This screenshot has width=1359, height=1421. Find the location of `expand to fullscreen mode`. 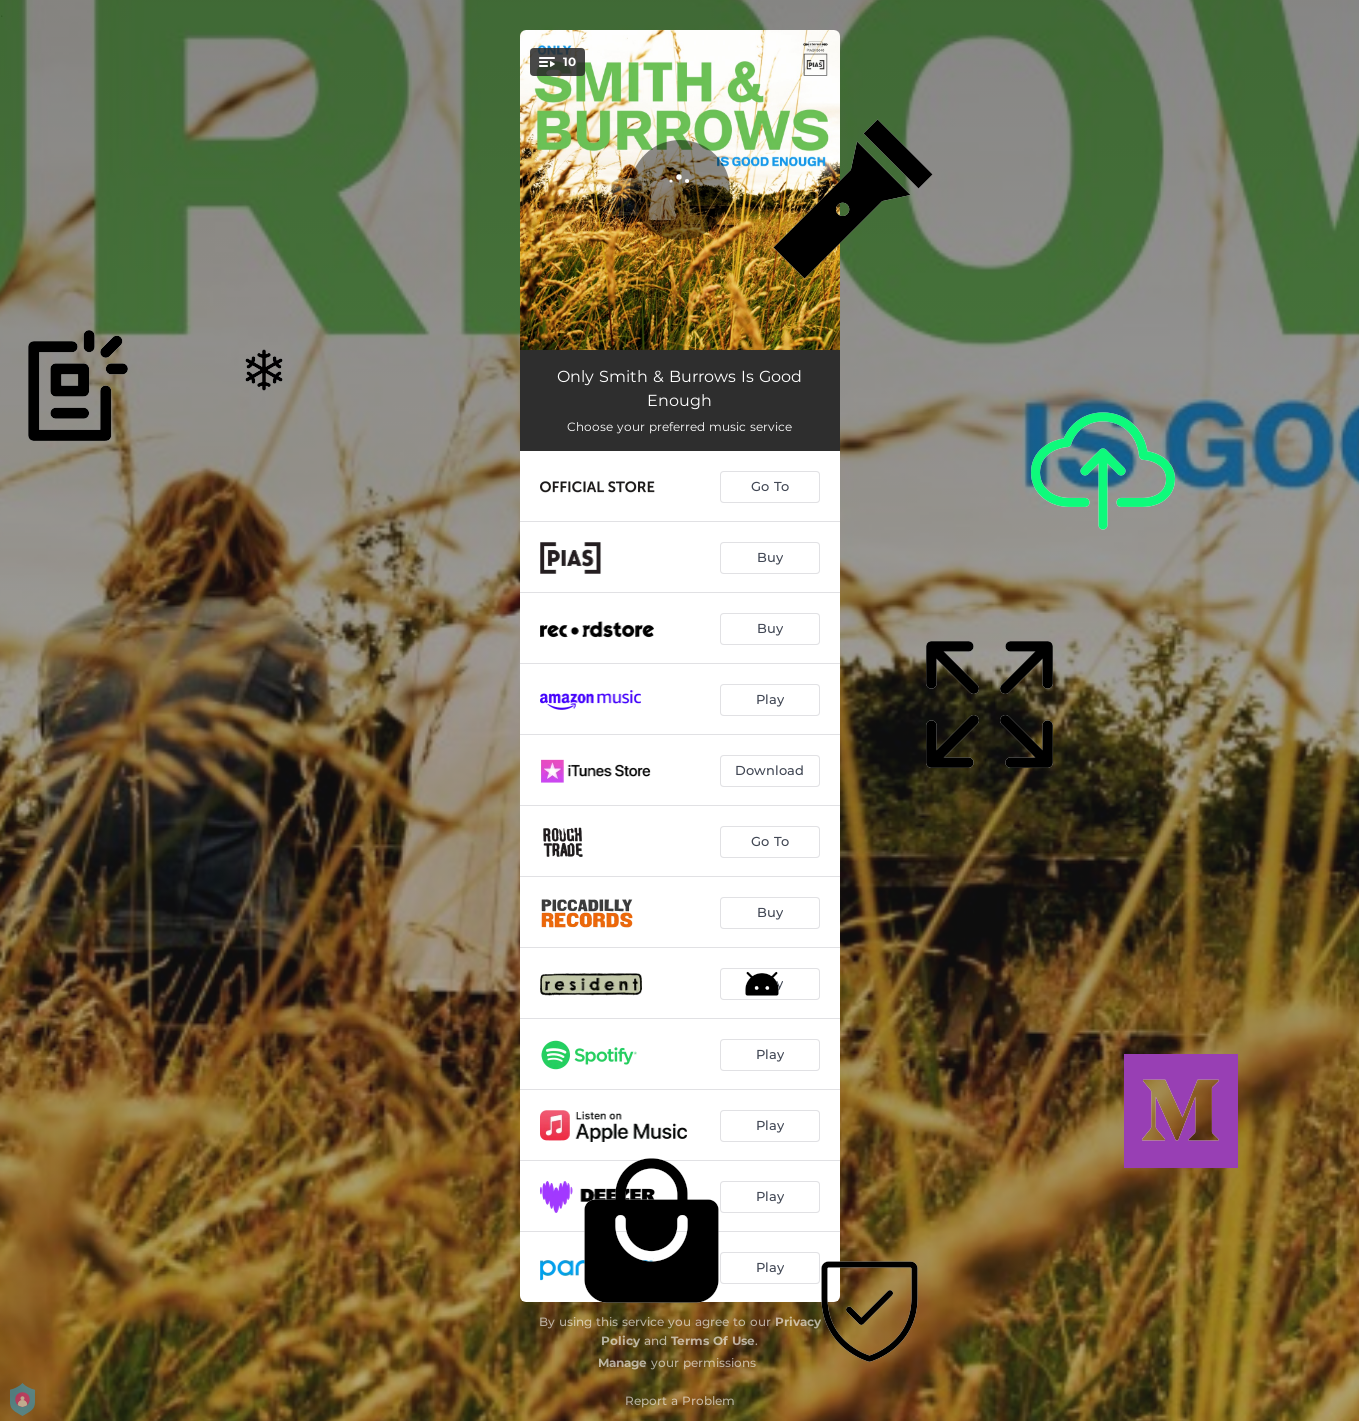

expand to fullscreen mode is located at coordinates (989, 704).